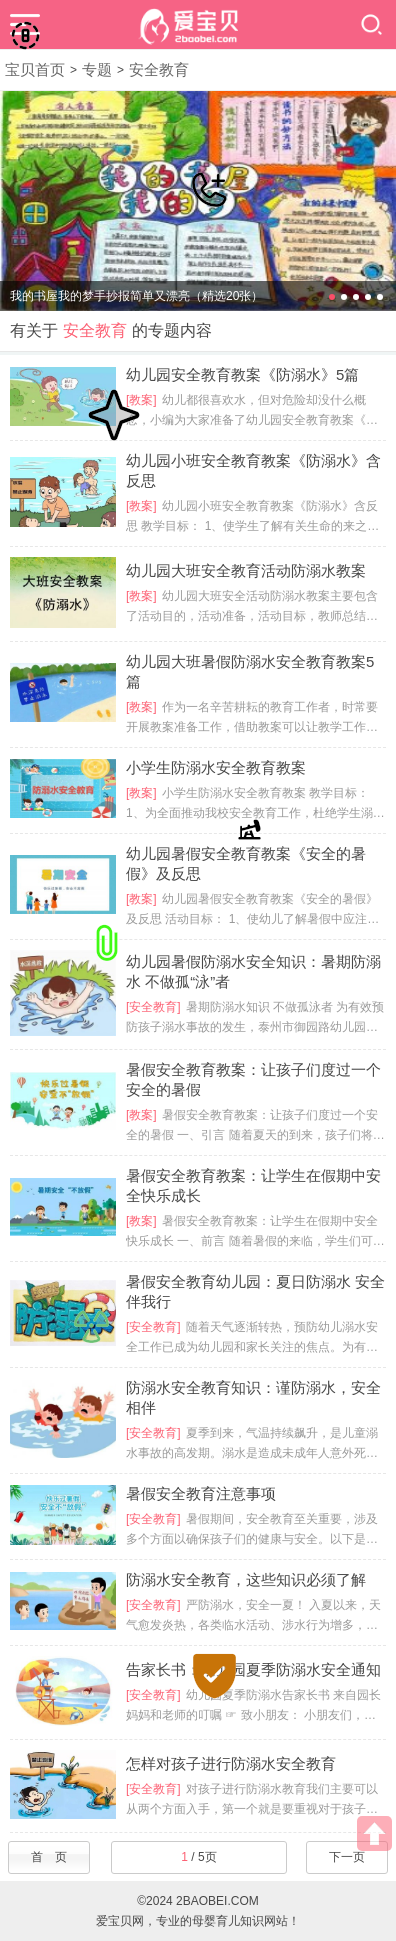 Image resolution: width=396 pixels, height=1941 pixels. Describe the element at coordinates (107, 943) in the screenshot. I see `attach a file to your message` at that location.